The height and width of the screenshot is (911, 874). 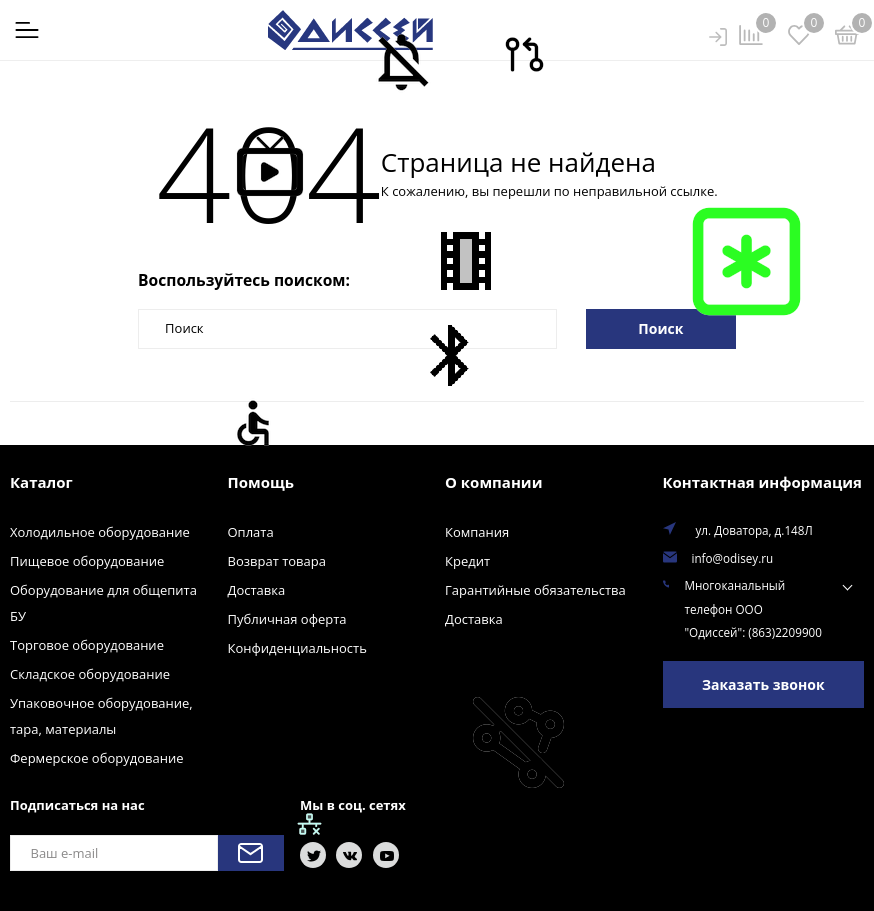 I want to click on access local movie theaters or showtimes, so click(x=466, y=261).